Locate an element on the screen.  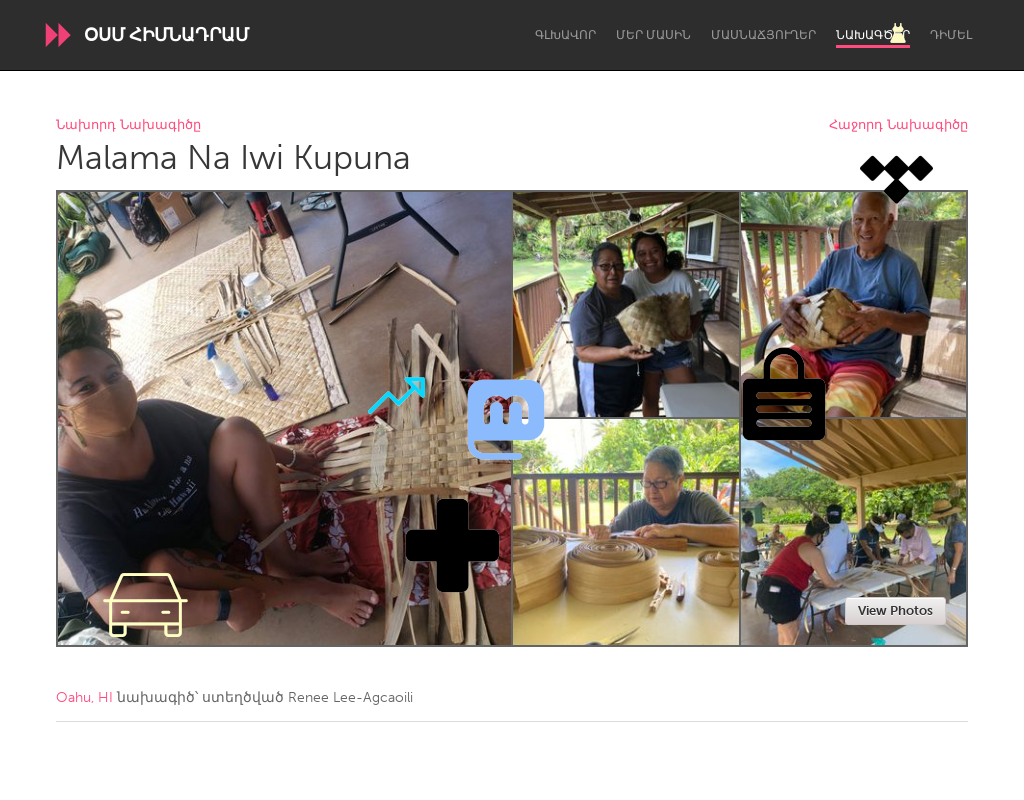
open TIDAL music streaming app is located at coordinates (896, 177).